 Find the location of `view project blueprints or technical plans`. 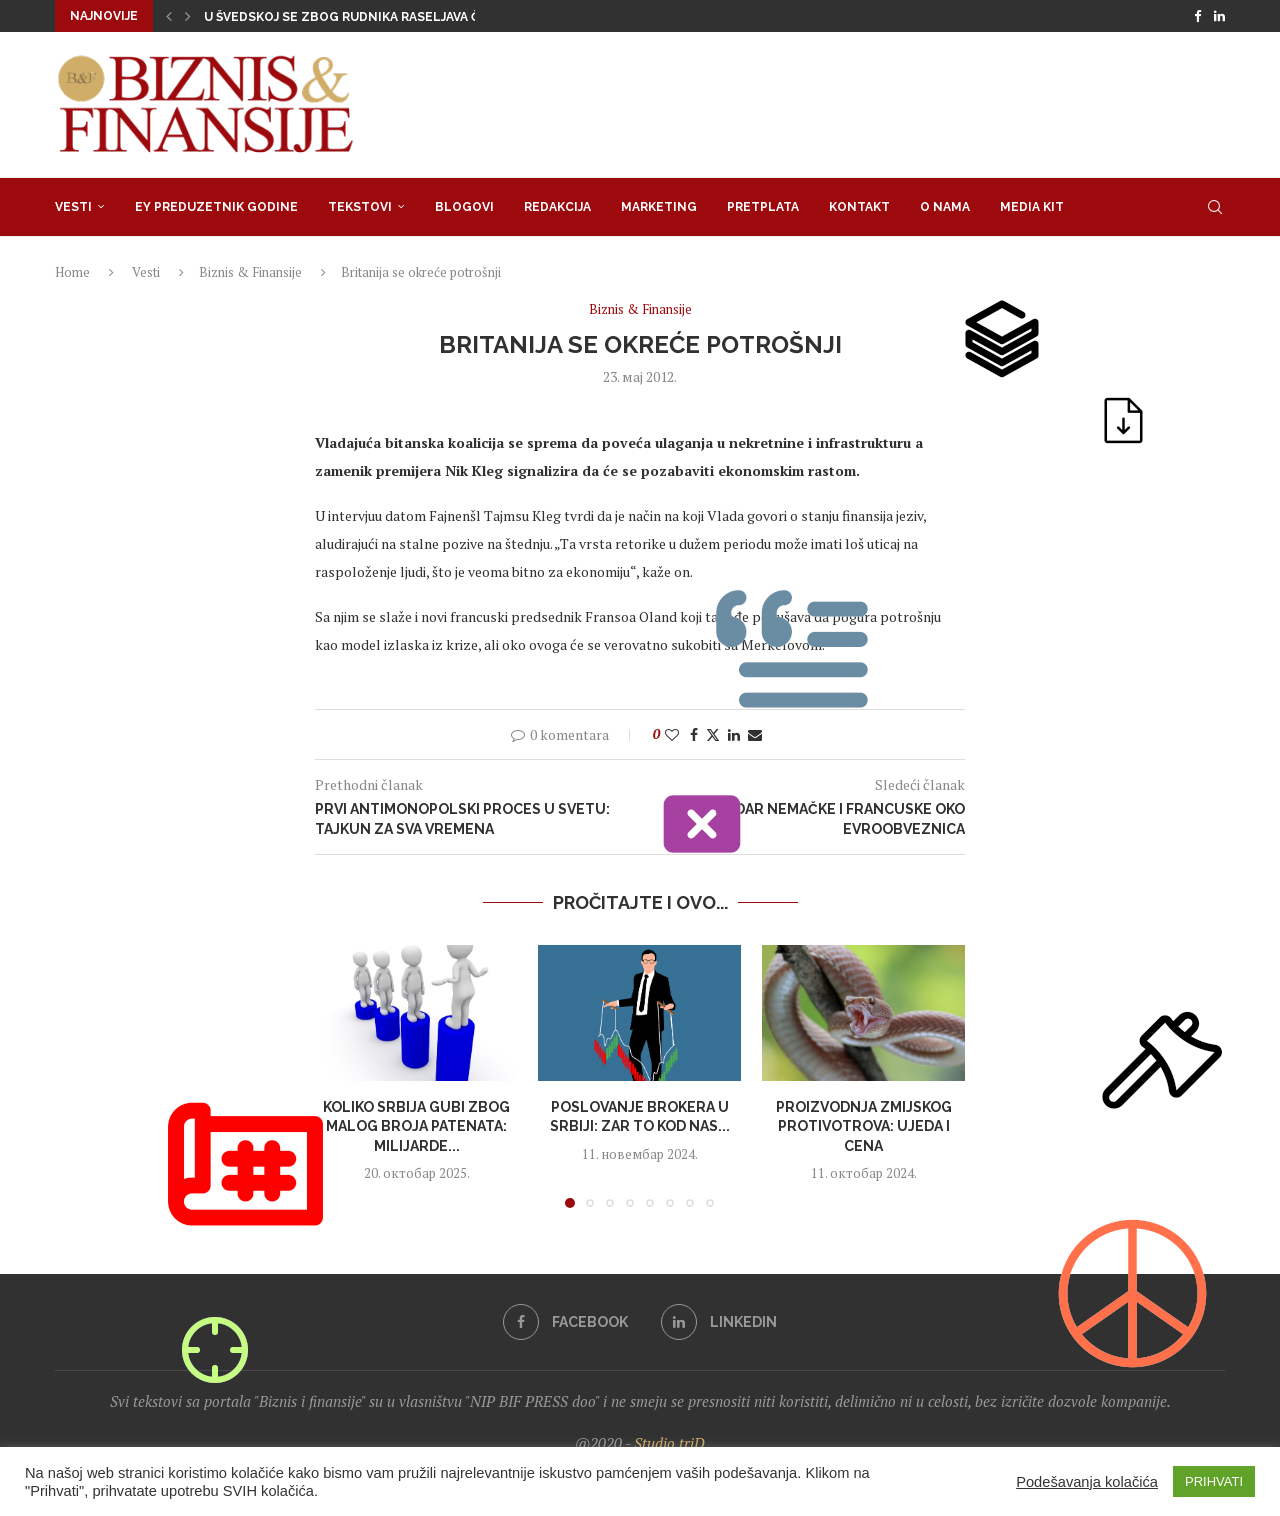

view project blueprints or technical plans is located at coordinates (245, 1169).